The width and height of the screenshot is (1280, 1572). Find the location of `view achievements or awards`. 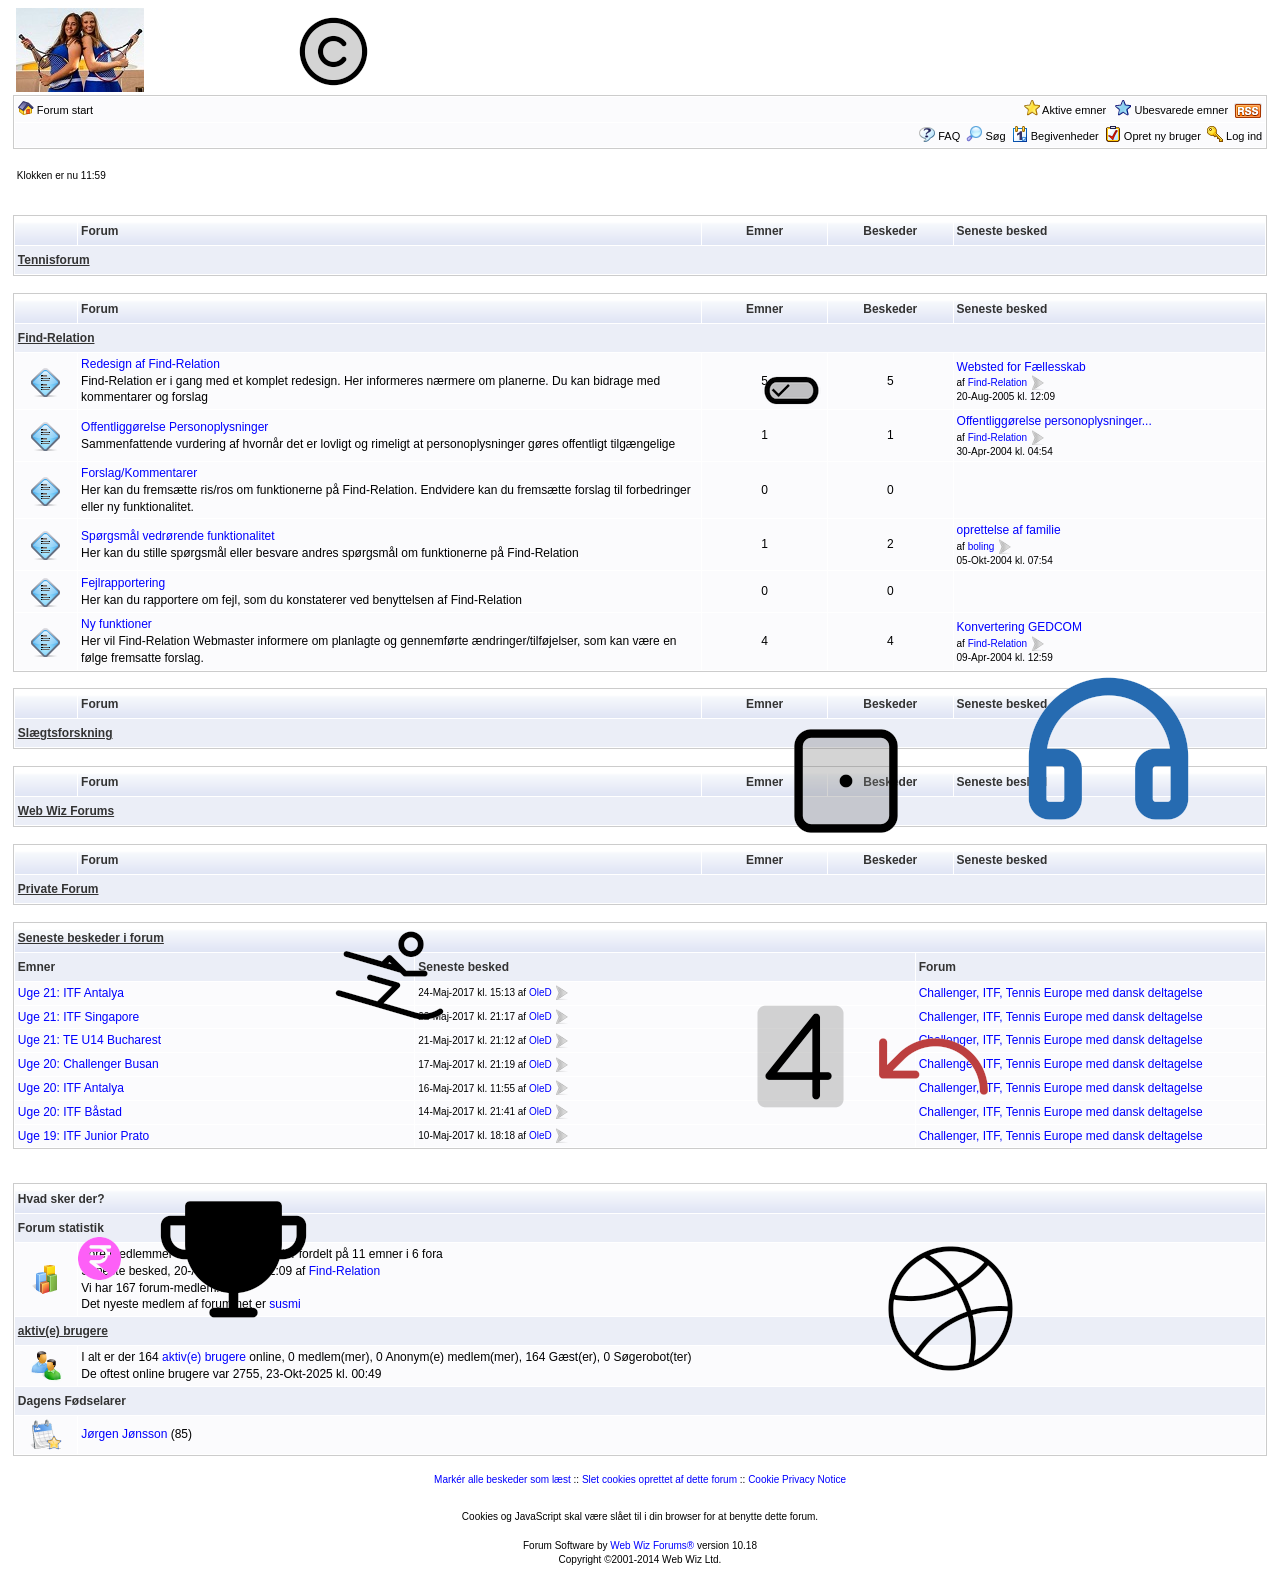

view achievements or awards is located at coordinates (233, 1254).